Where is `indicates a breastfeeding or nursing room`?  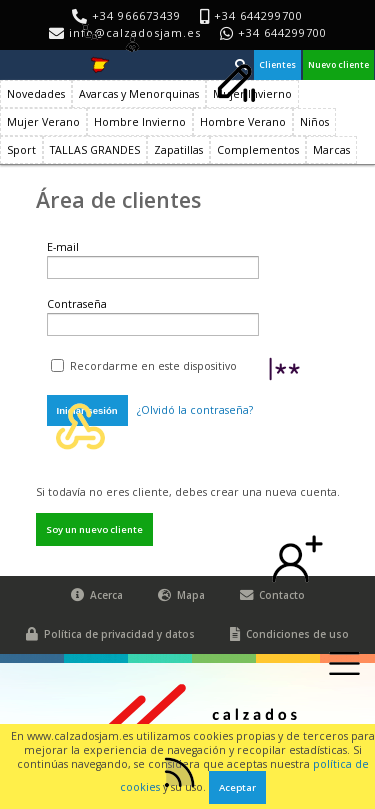
indicates a breastfeeding or nursing room is located at coordinates (132, 44).